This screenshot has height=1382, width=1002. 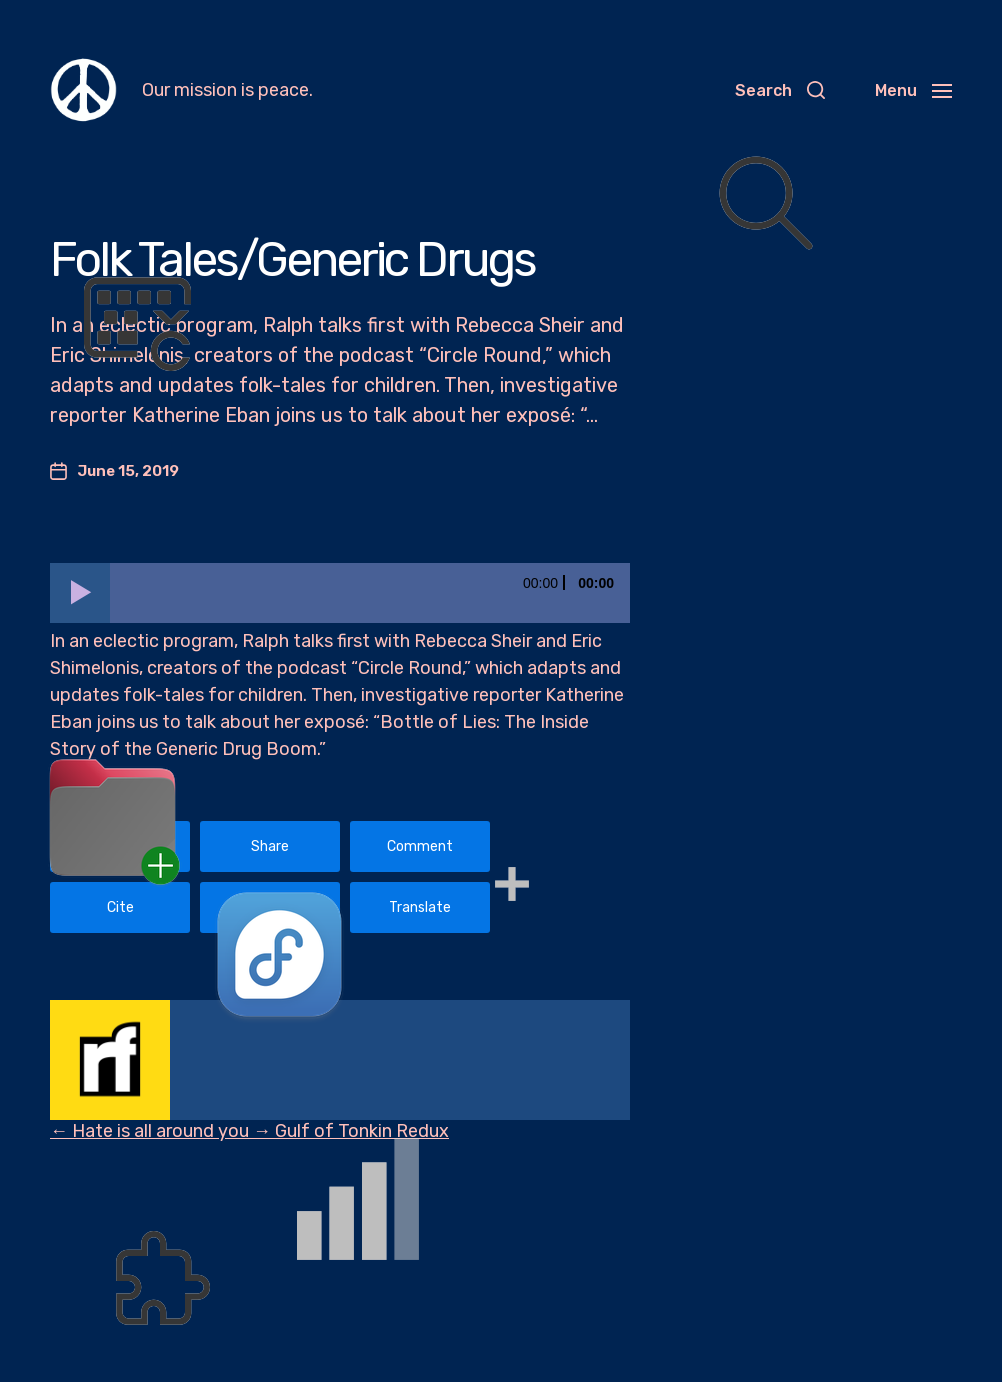 I want to click on search system preferences or settings, so click(x=766, y=203).